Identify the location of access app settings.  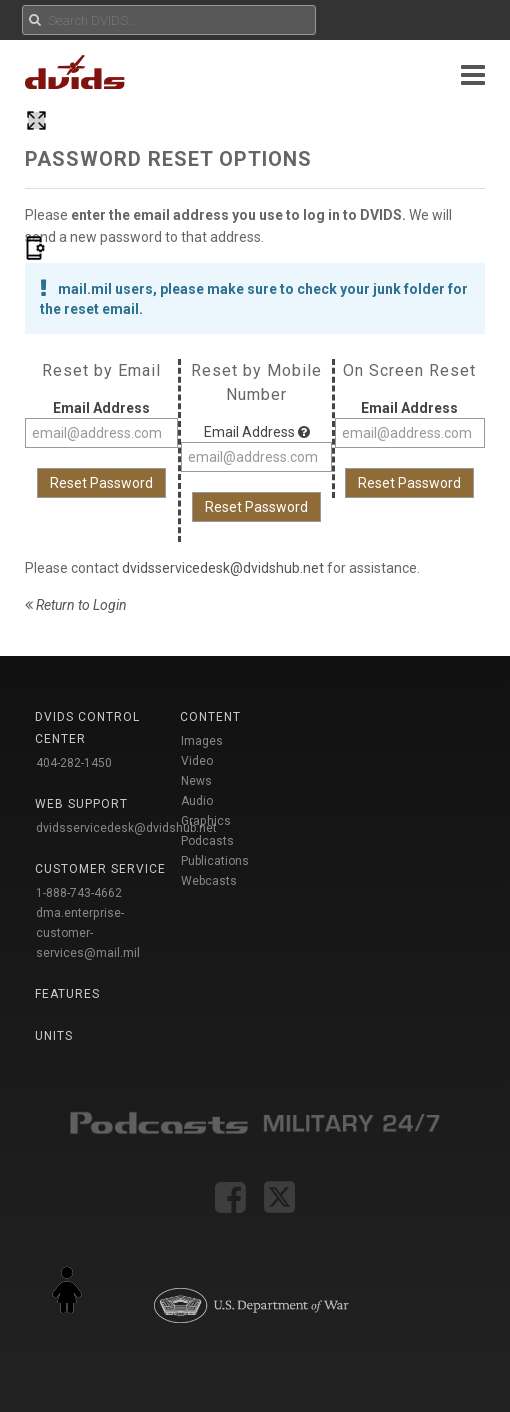
(34, 248).